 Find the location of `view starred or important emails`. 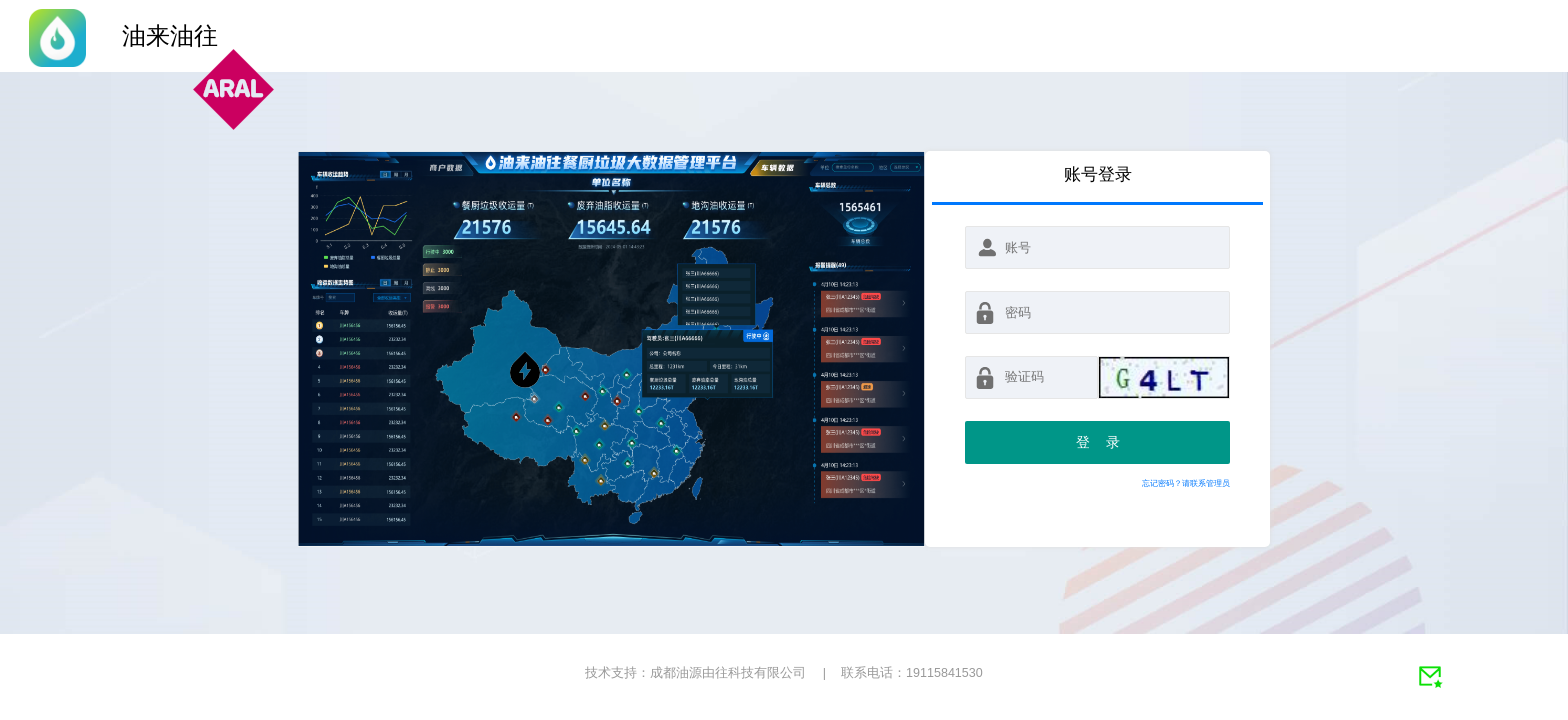

view starred or important emails is located at coordinates (1430, 676).